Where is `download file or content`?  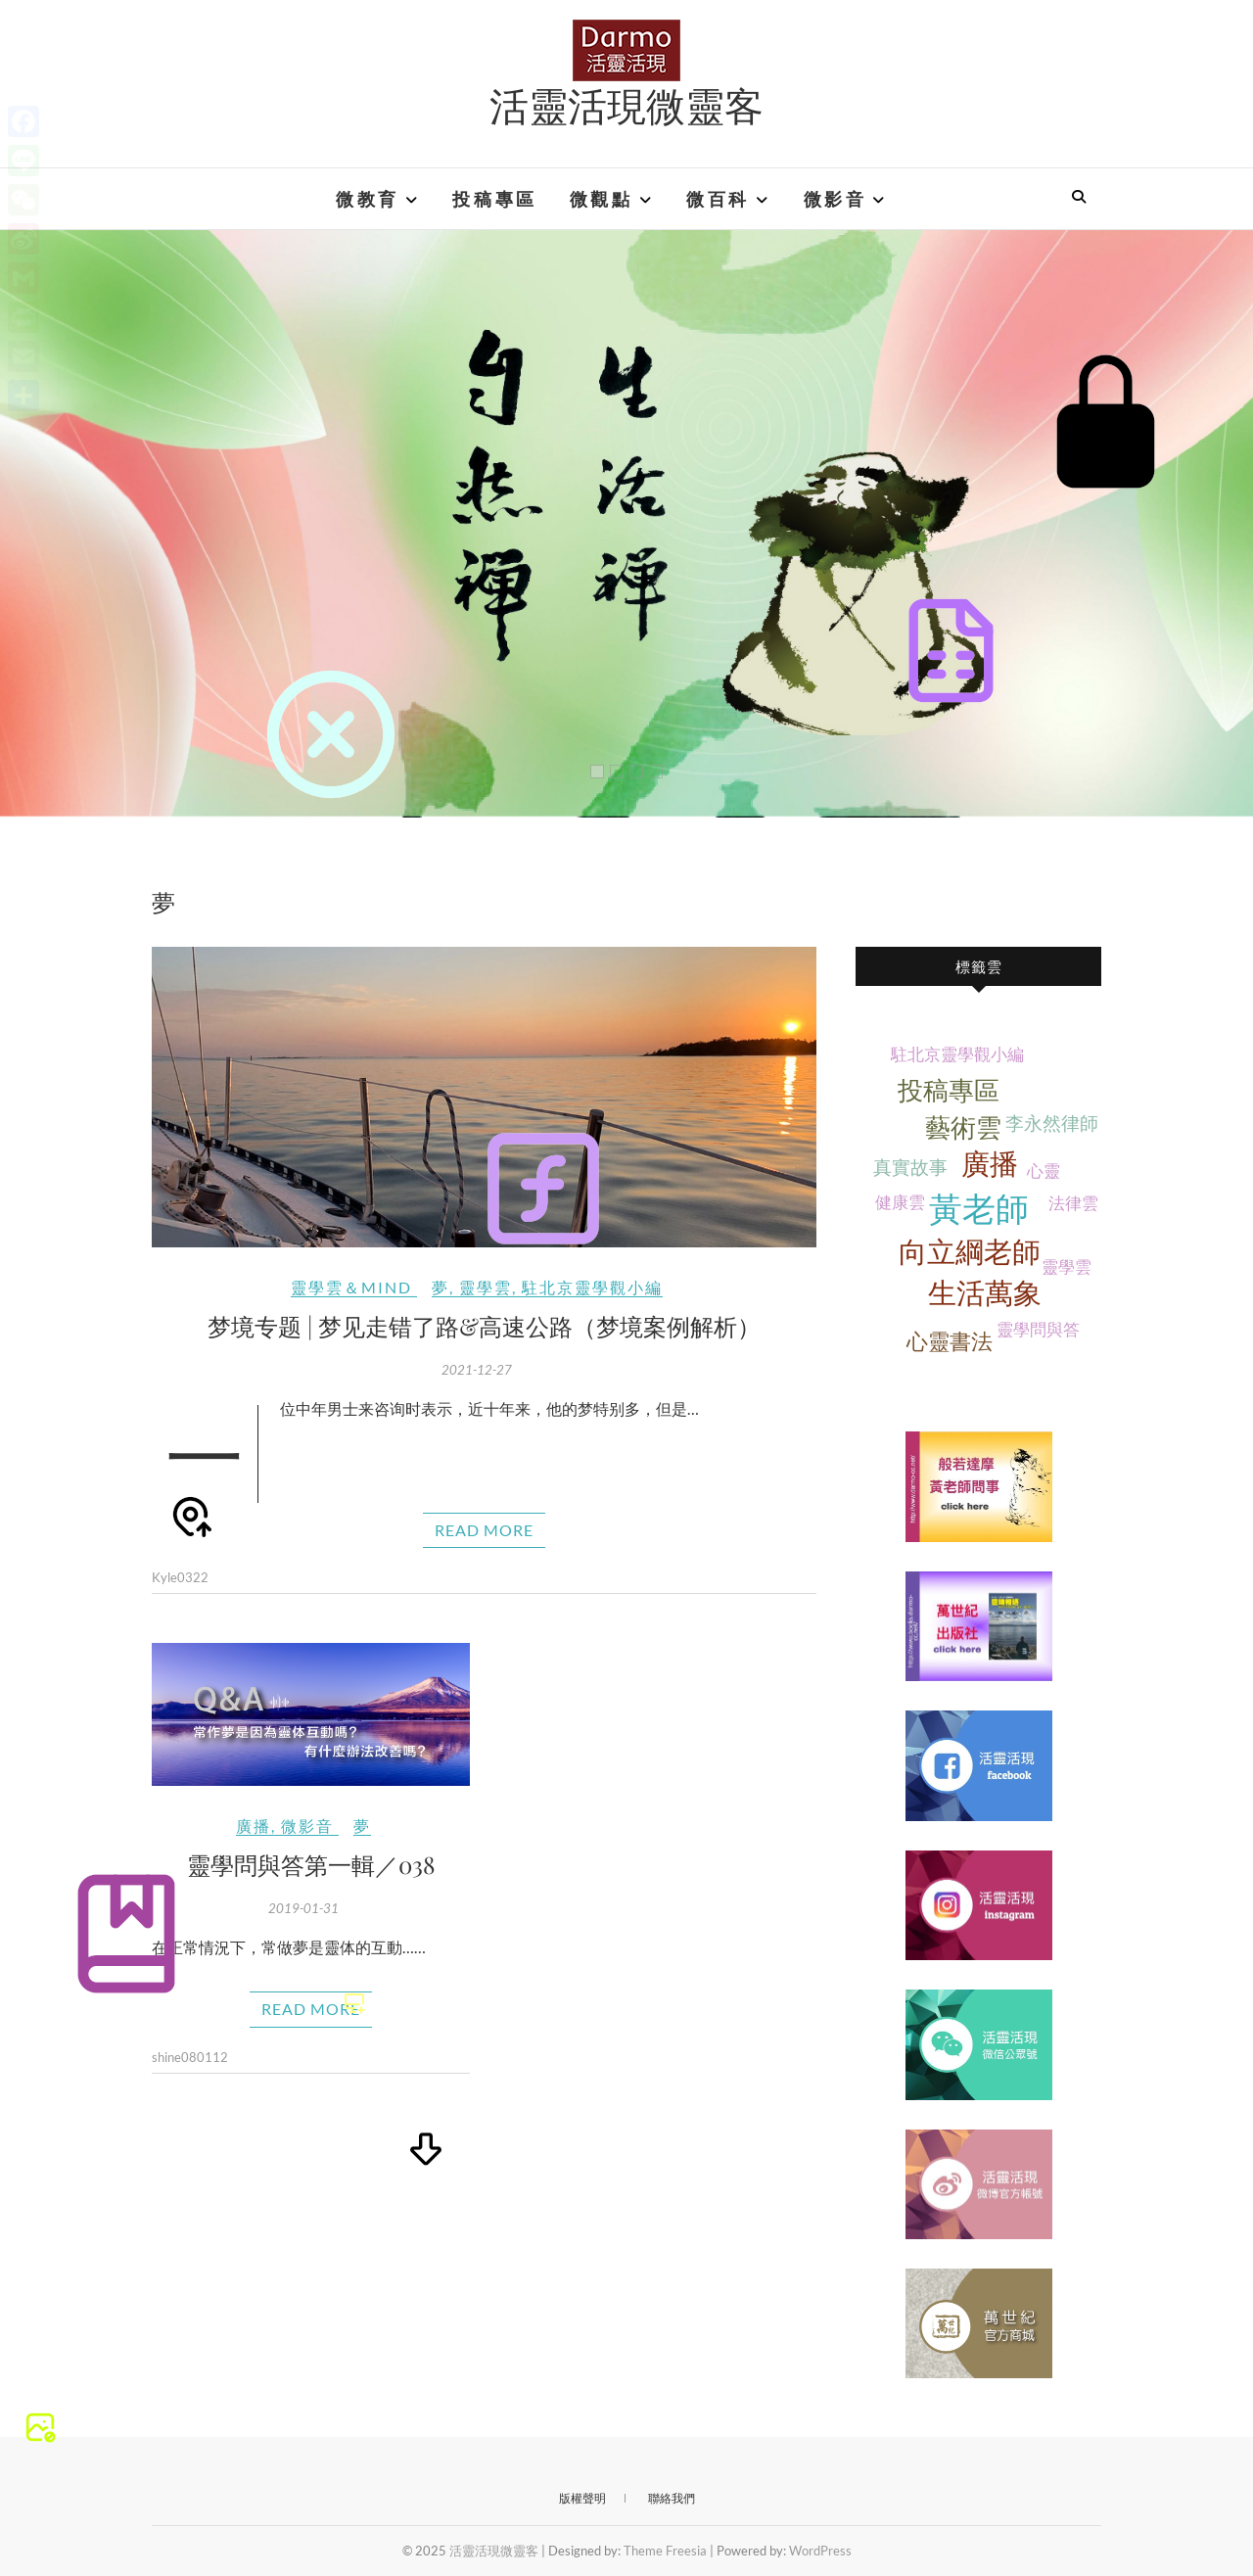
download file or content is located at coordinates (426, 2148).